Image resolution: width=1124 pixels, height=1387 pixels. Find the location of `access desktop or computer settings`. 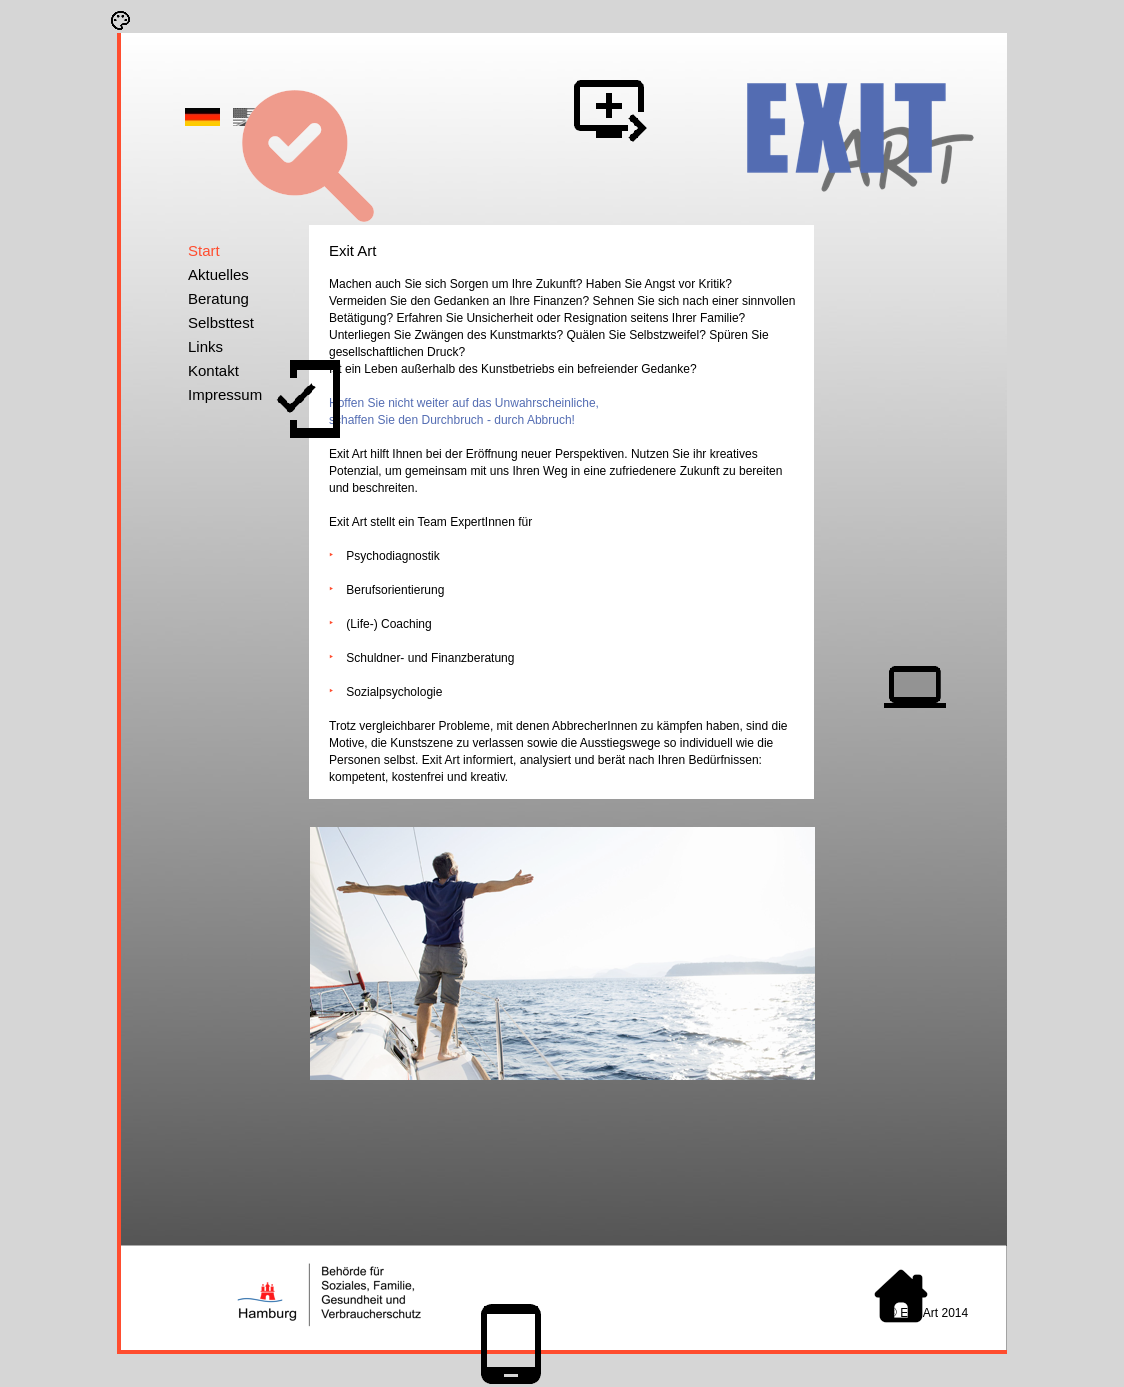

access desktop or computer settings is located at coordinates (915, 687).